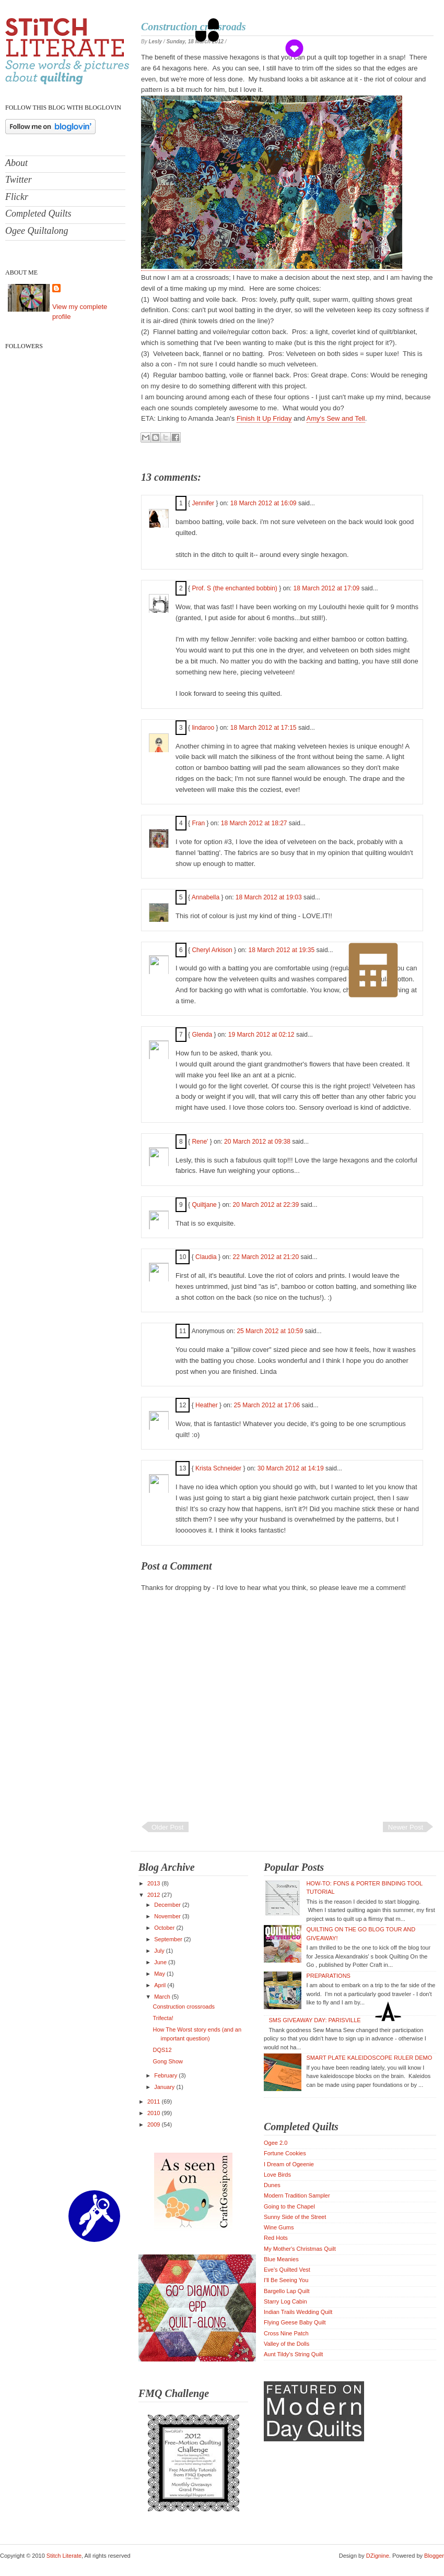 Image resolution: width=444 pixels, height=2576 pixels. What do you see at coordinates (94, 2216) in the screenshot?
I see `open the Grav CMS website or application` at bounding box center [94, 2216].